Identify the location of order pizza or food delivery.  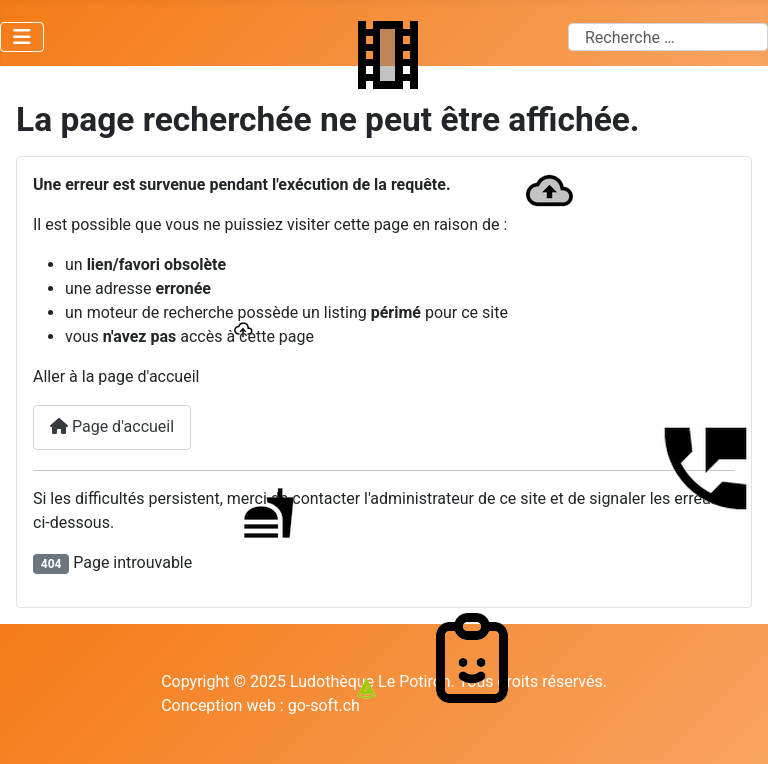
(366, 688).